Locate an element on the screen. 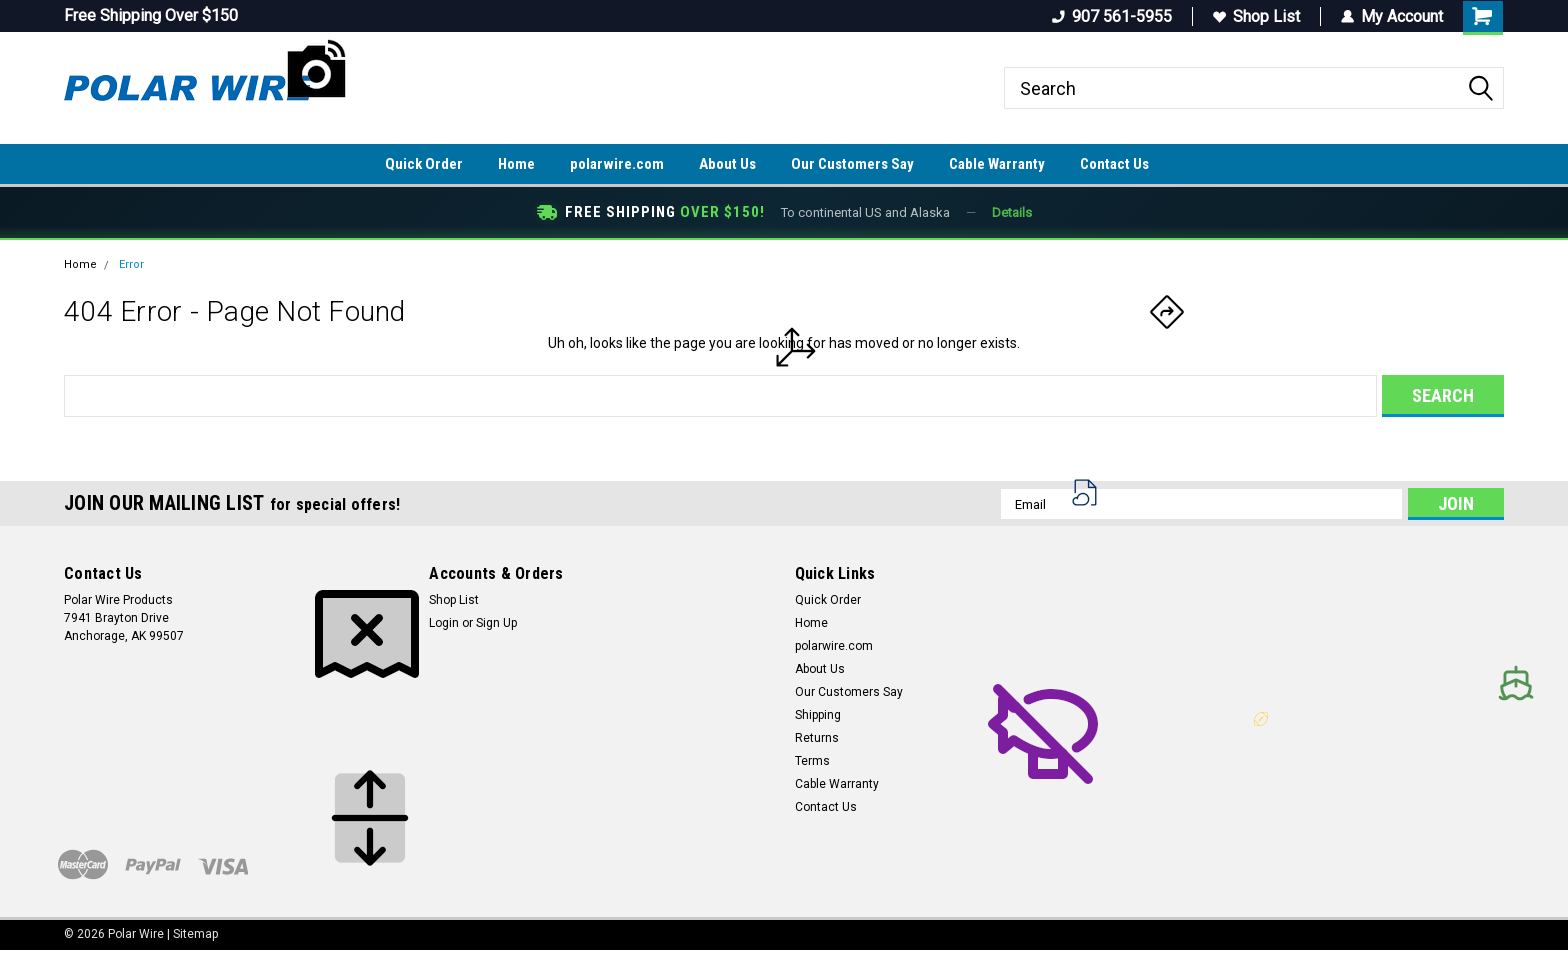 The height and width of the screenshot is (954, 1568). disable airship or blimp tracking is located at coordinates (1043, 734).